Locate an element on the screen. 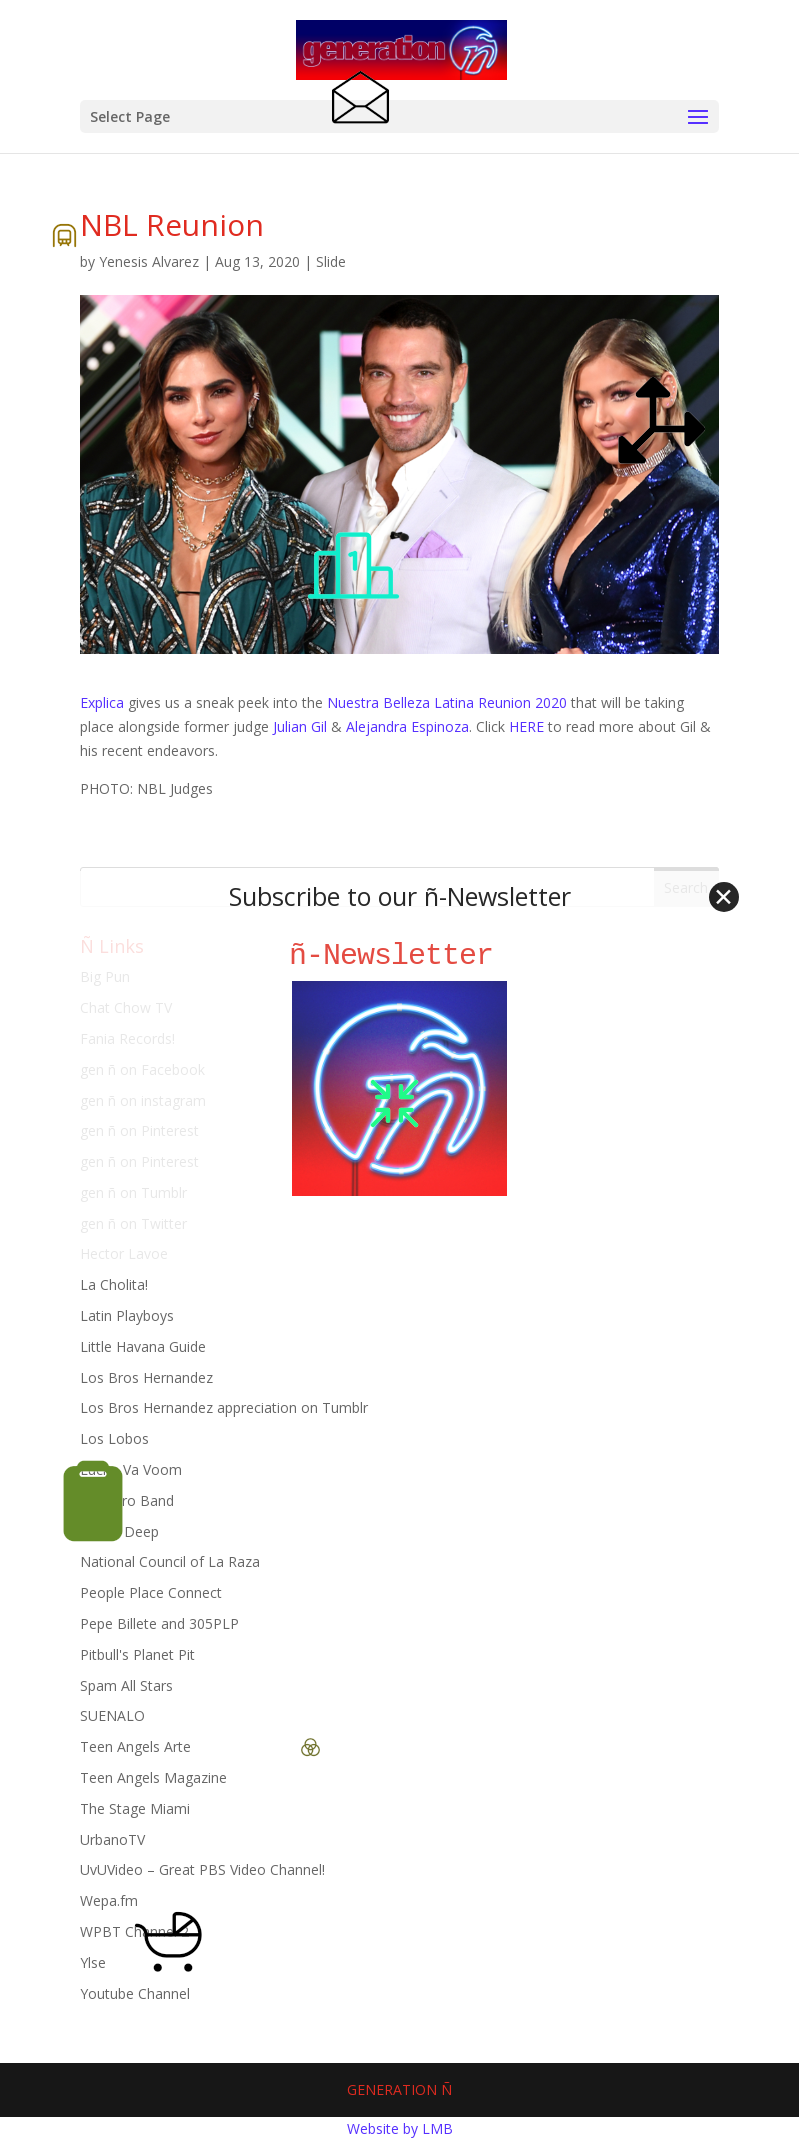 The image size is (799, 2141). access subway or metro transit information is located at coordinates (64, 236).